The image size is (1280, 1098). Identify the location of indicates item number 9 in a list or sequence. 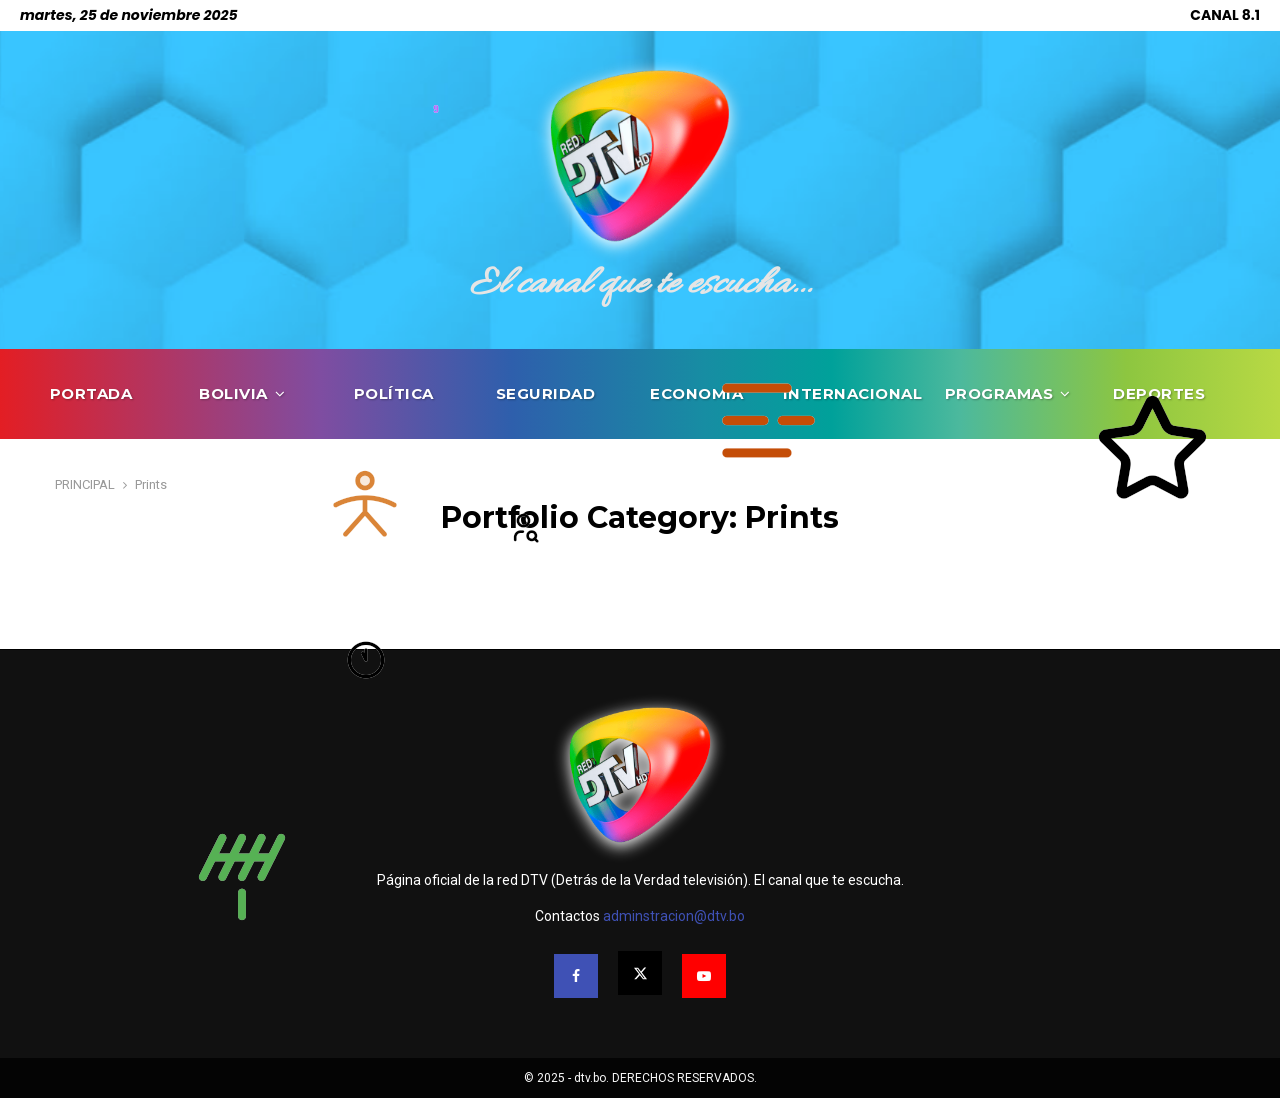
(436, 109).